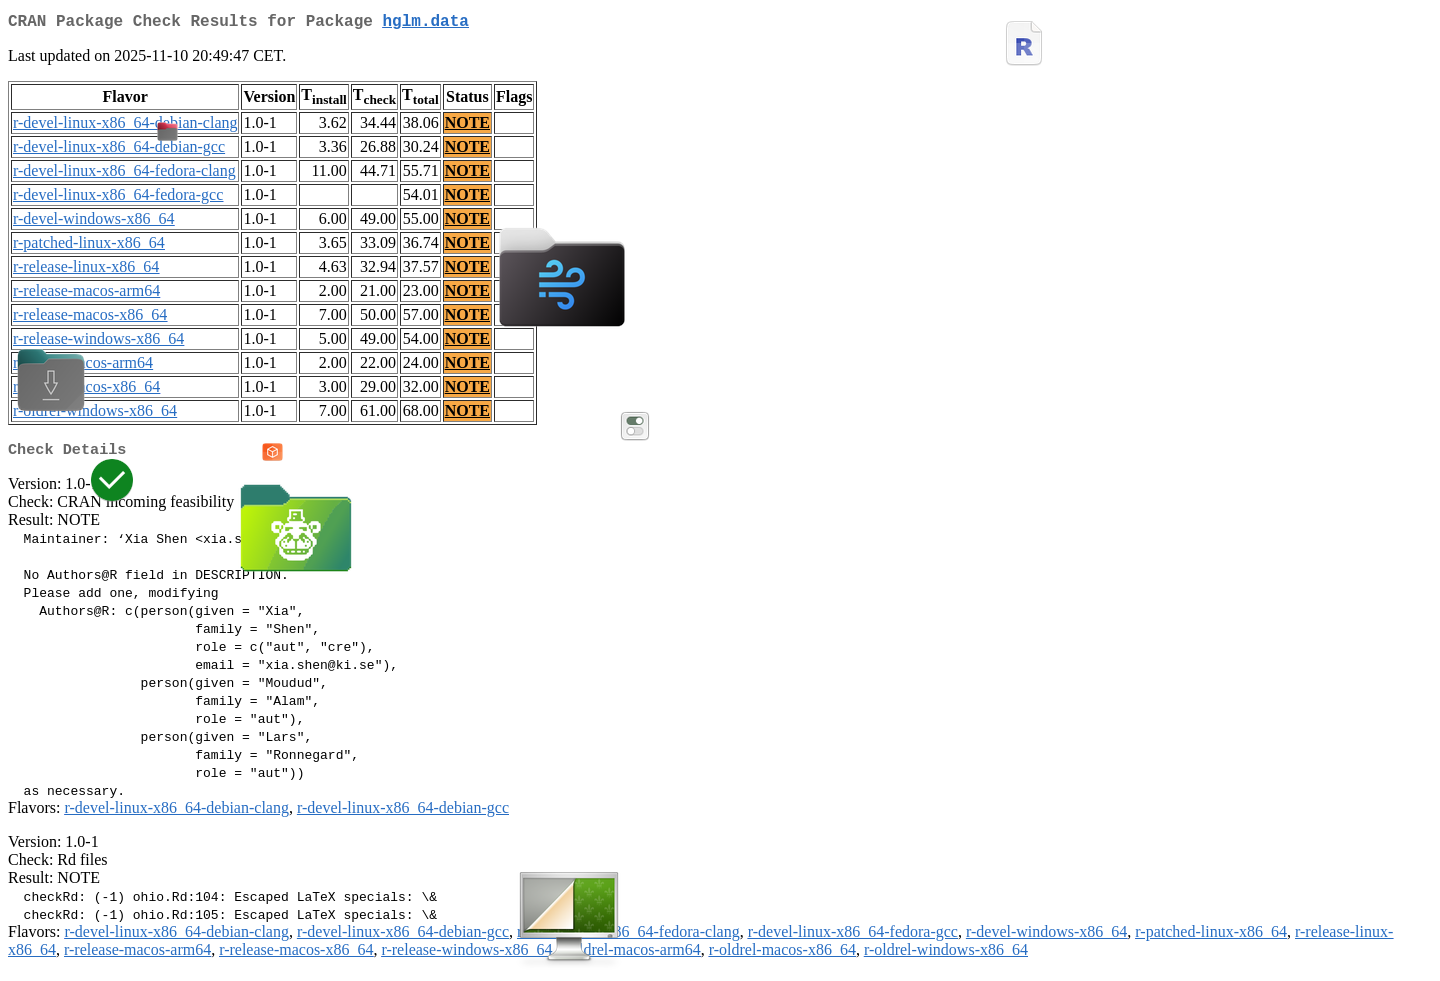 The width and height of the screenshot is (1440, 981). I want to click on open your downloads folder, so click(51, 380).